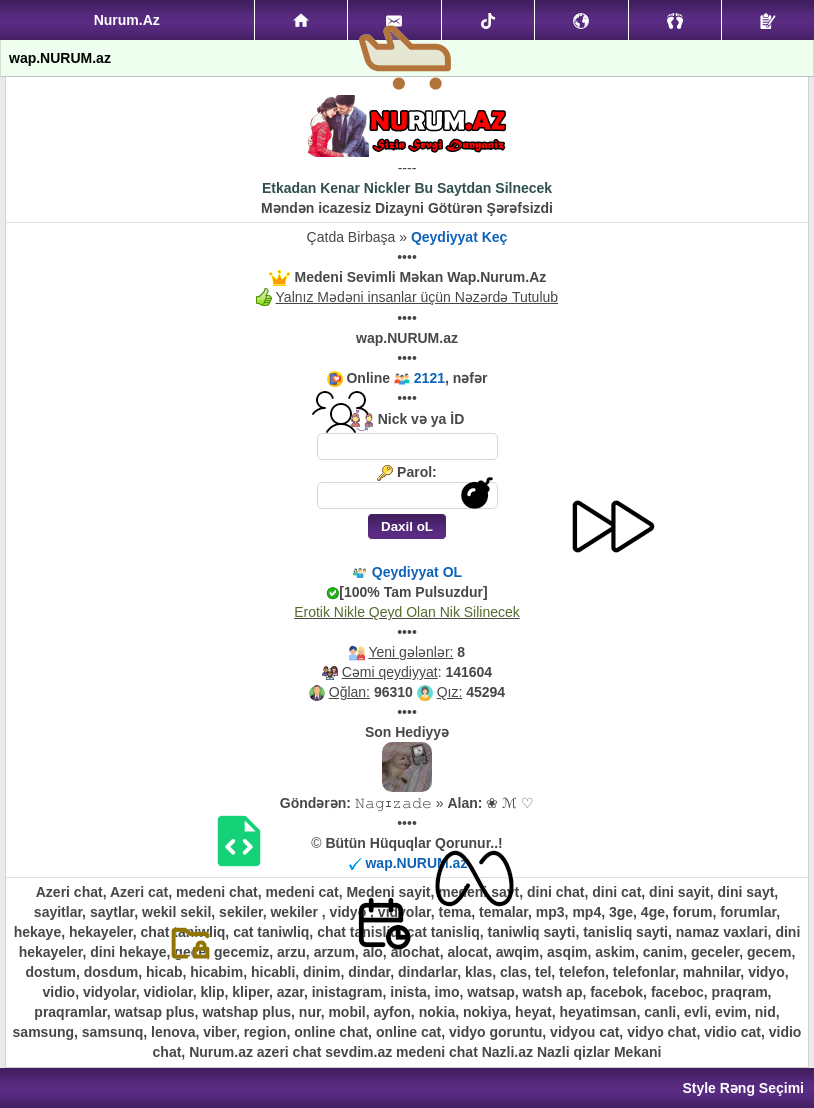 This screenshot has height=1108, width=814. I want to click on fast-forward through media content, so click(607, 526).